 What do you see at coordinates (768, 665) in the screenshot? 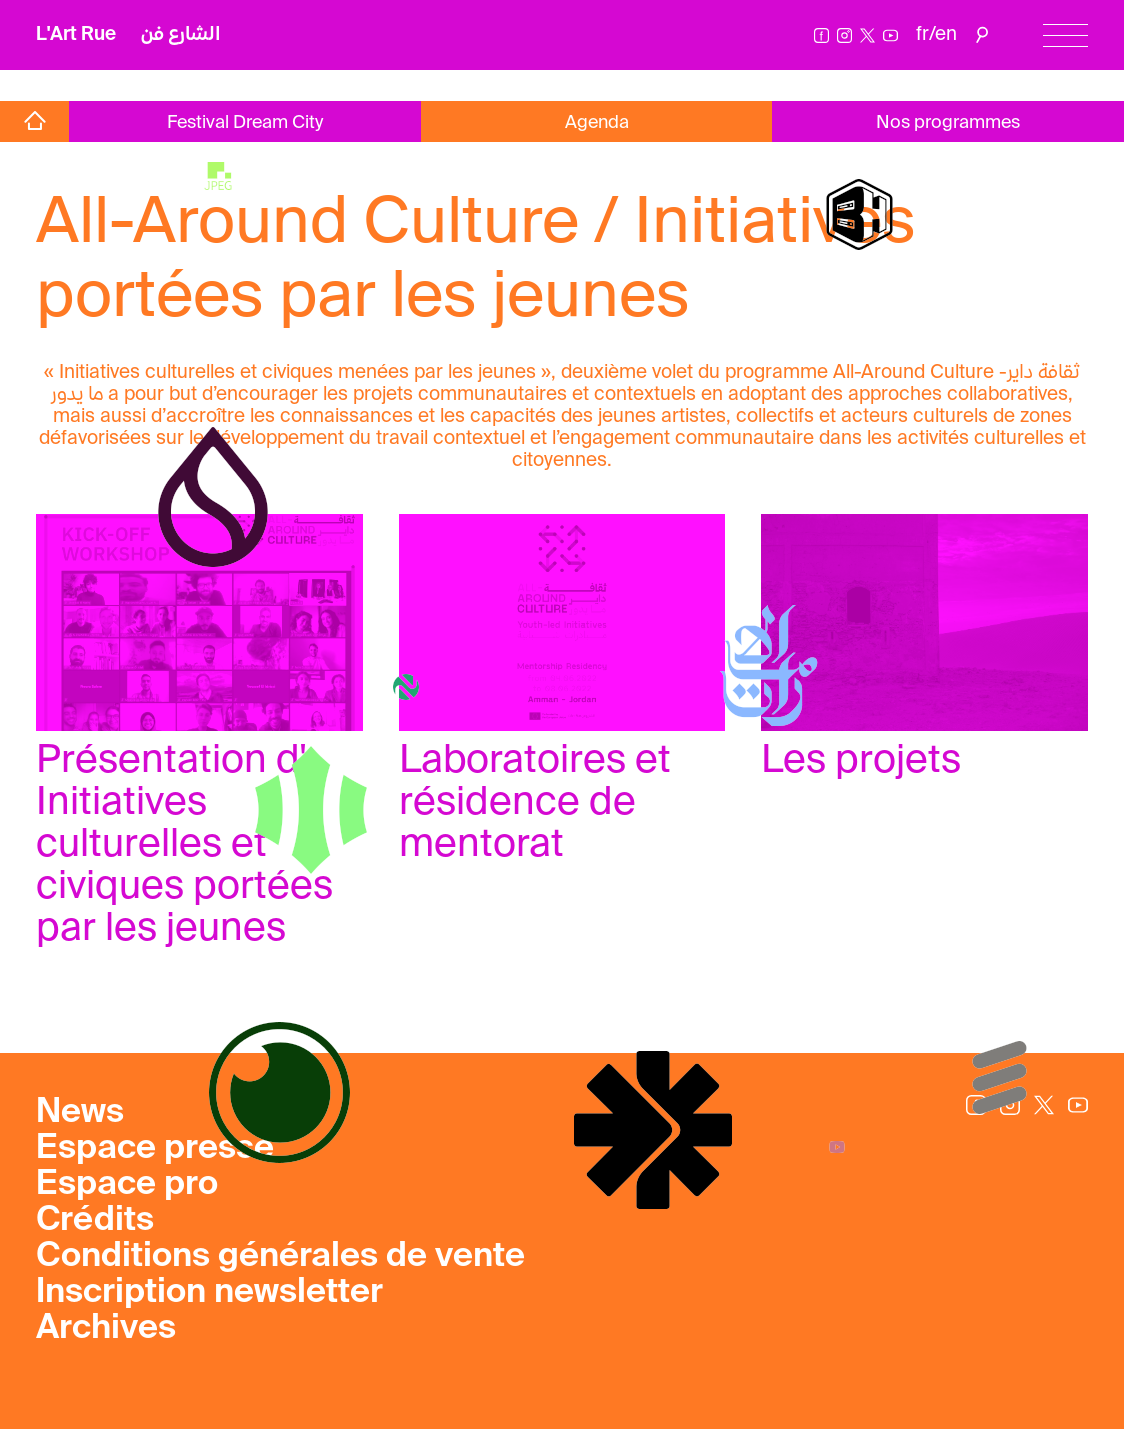
I see `emirates airline logo` at bounding box center [768, 665].